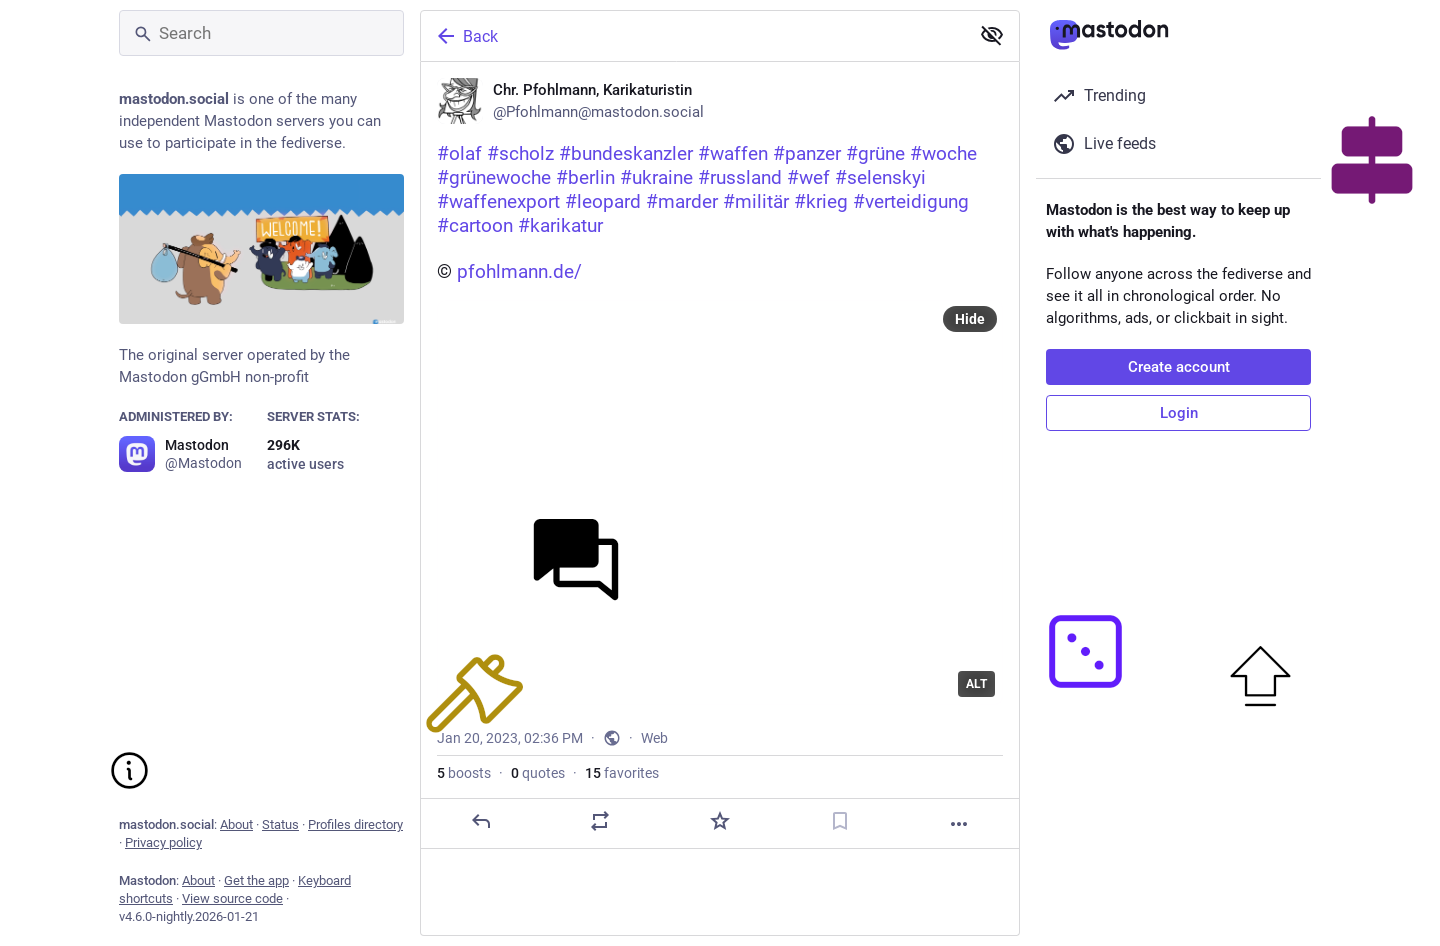 The width and height of the screenshot is (1440, 946). I want to click on upload a file or document, so click(1260, 678).